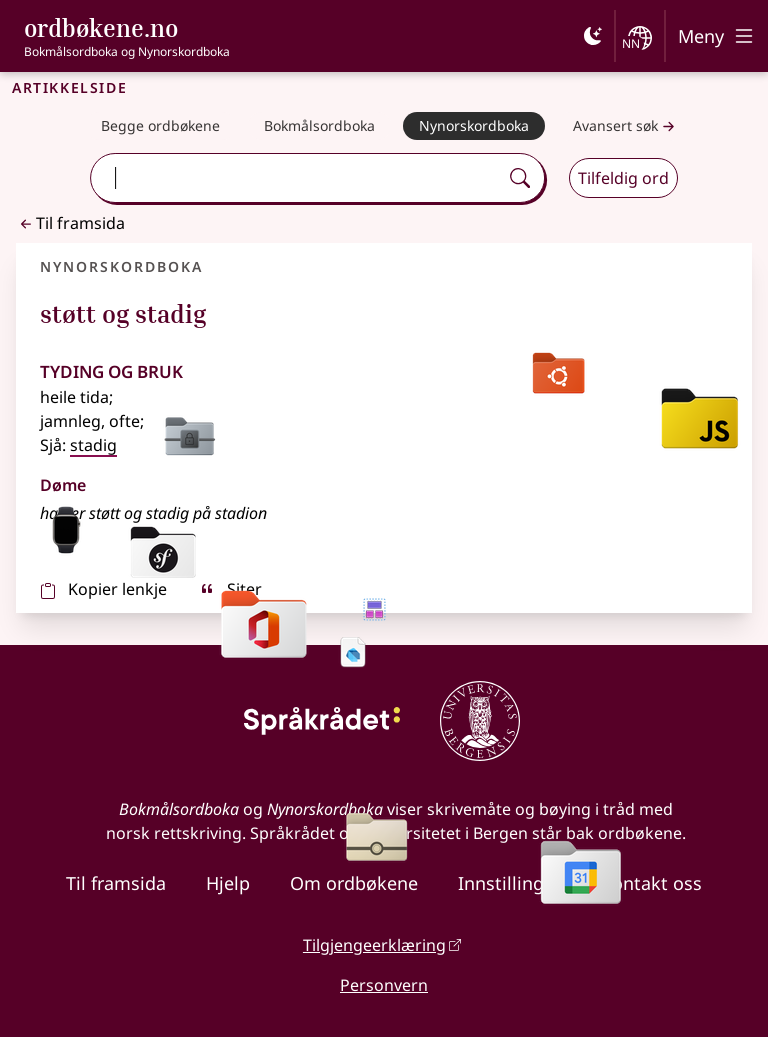  What do you see at coordinates (263, 626) in the screenshot?
I see `open microsoft office files folder` at bounding box center [263, 626].